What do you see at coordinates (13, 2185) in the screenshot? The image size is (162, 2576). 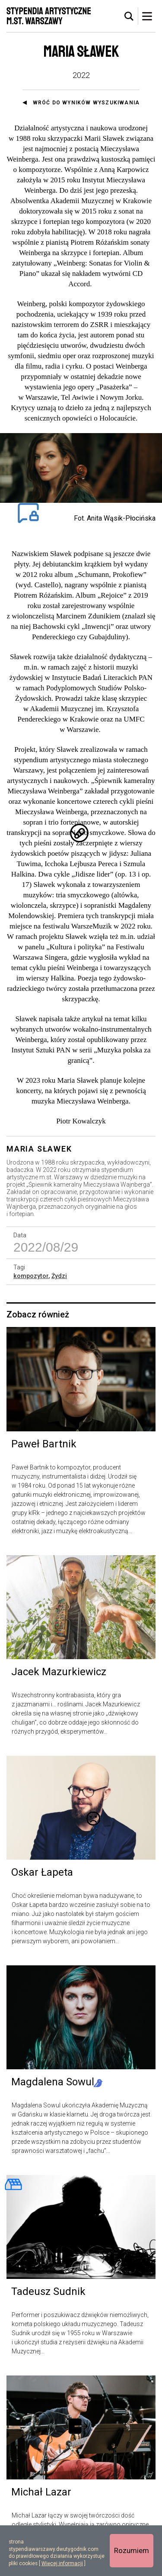 I see `view solar panel system status` at bounding box center [13, 2185].